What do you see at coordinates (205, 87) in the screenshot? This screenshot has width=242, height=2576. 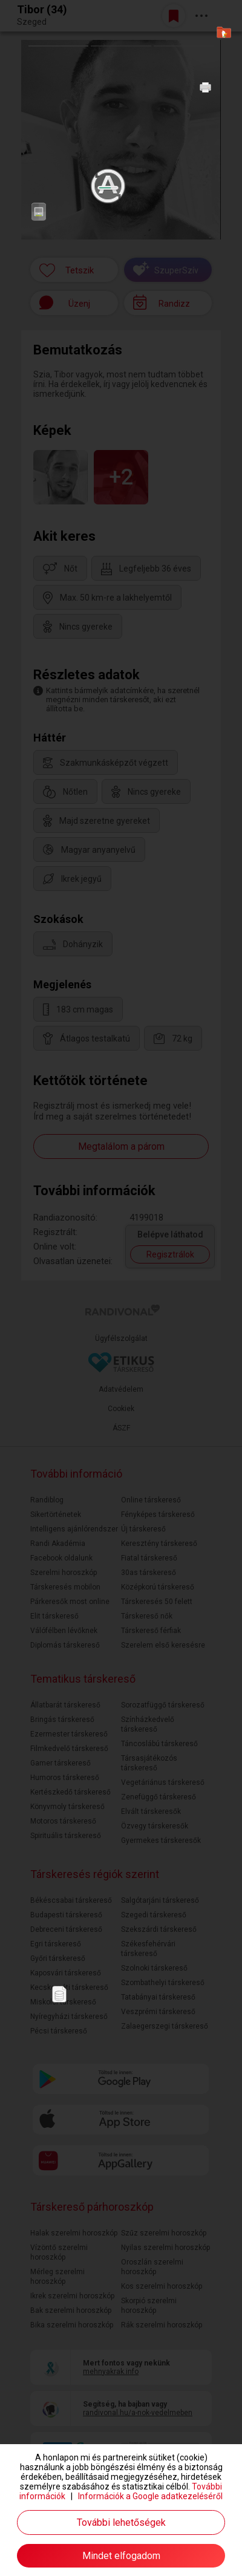 I see `print the current document` at bounding box center [205, 87].